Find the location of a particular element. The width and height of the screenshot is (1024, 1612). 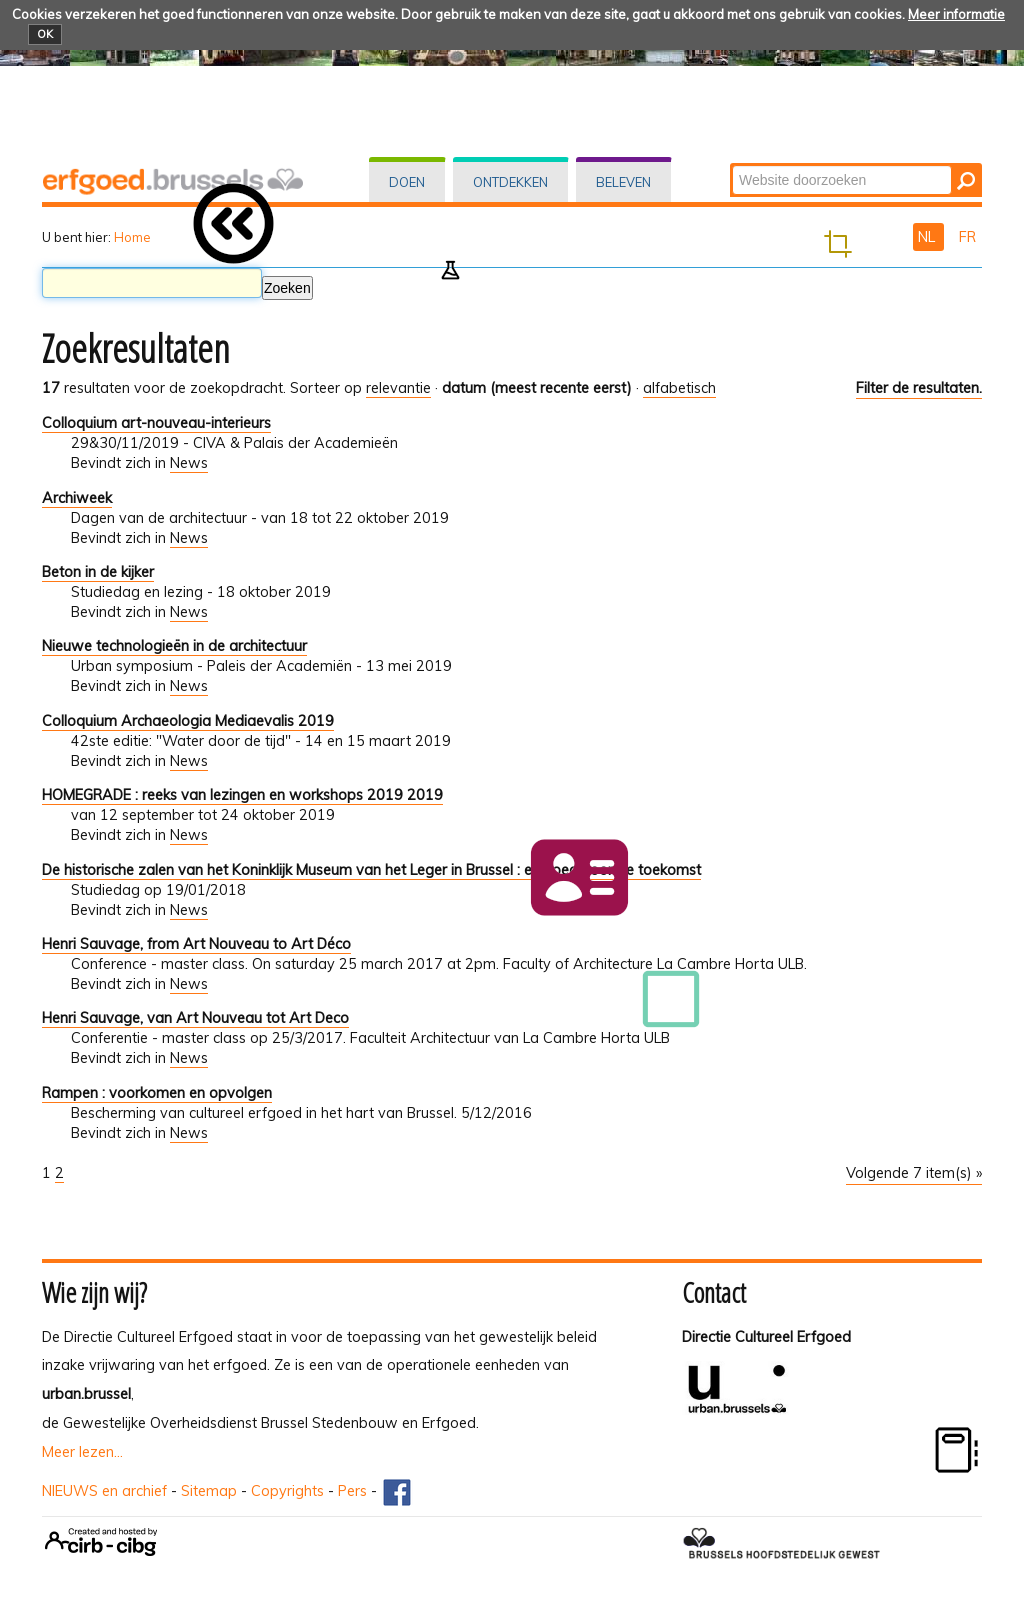

open notebook or journal view is located at coordinates (955, 1450).